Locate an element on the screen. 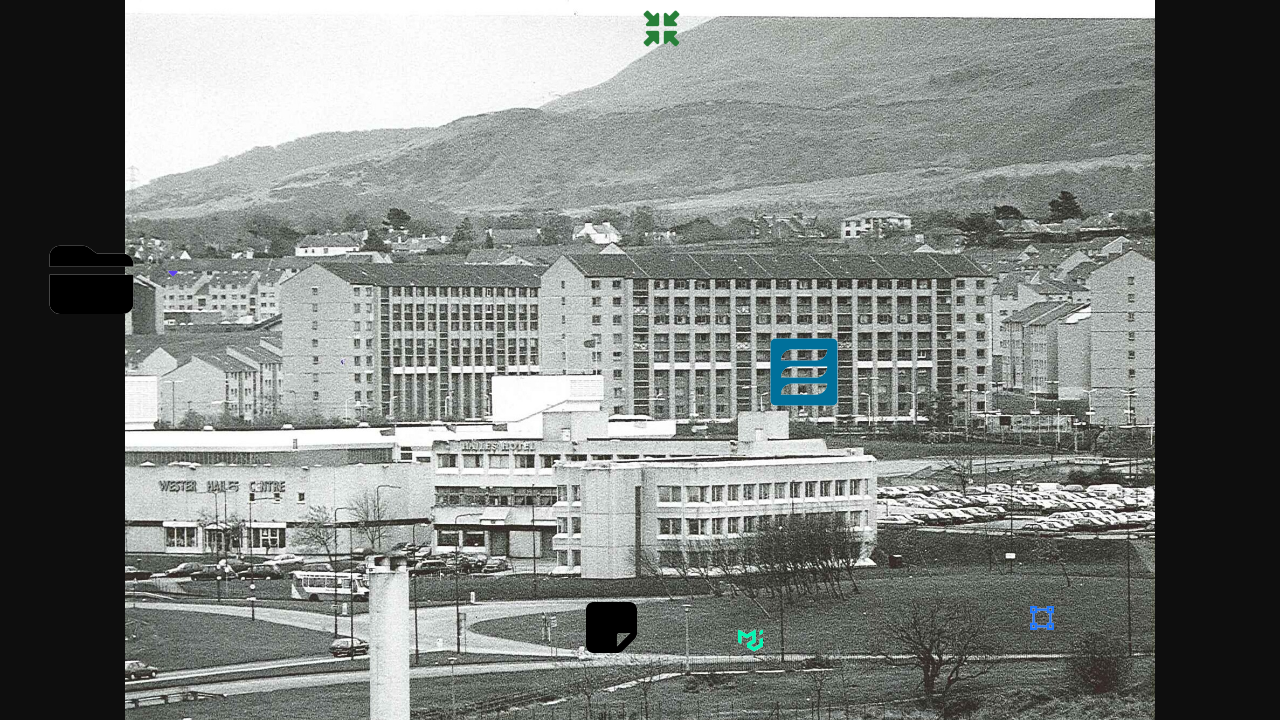  jxl image format logo is located at coordinates (804, 372).